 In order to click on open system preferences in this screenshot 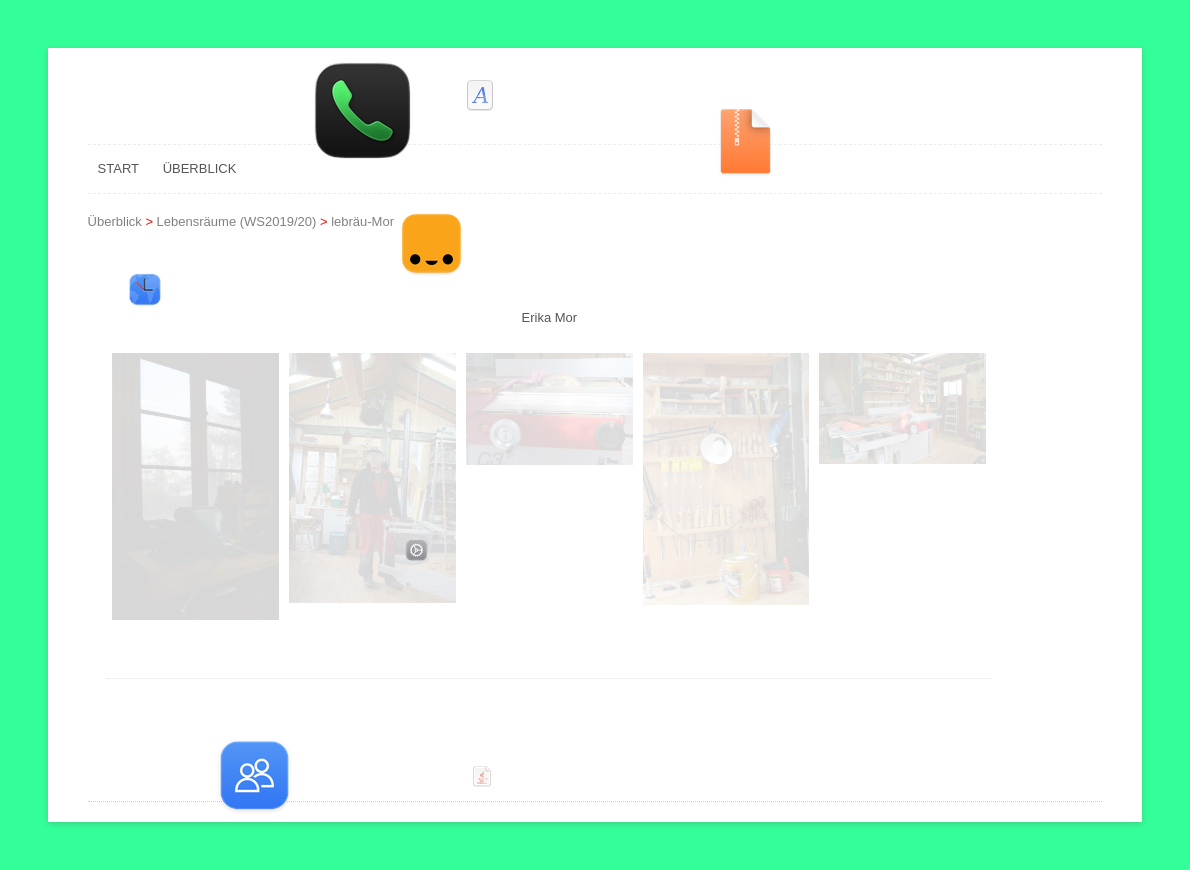, I will do `click(416, 550)`.